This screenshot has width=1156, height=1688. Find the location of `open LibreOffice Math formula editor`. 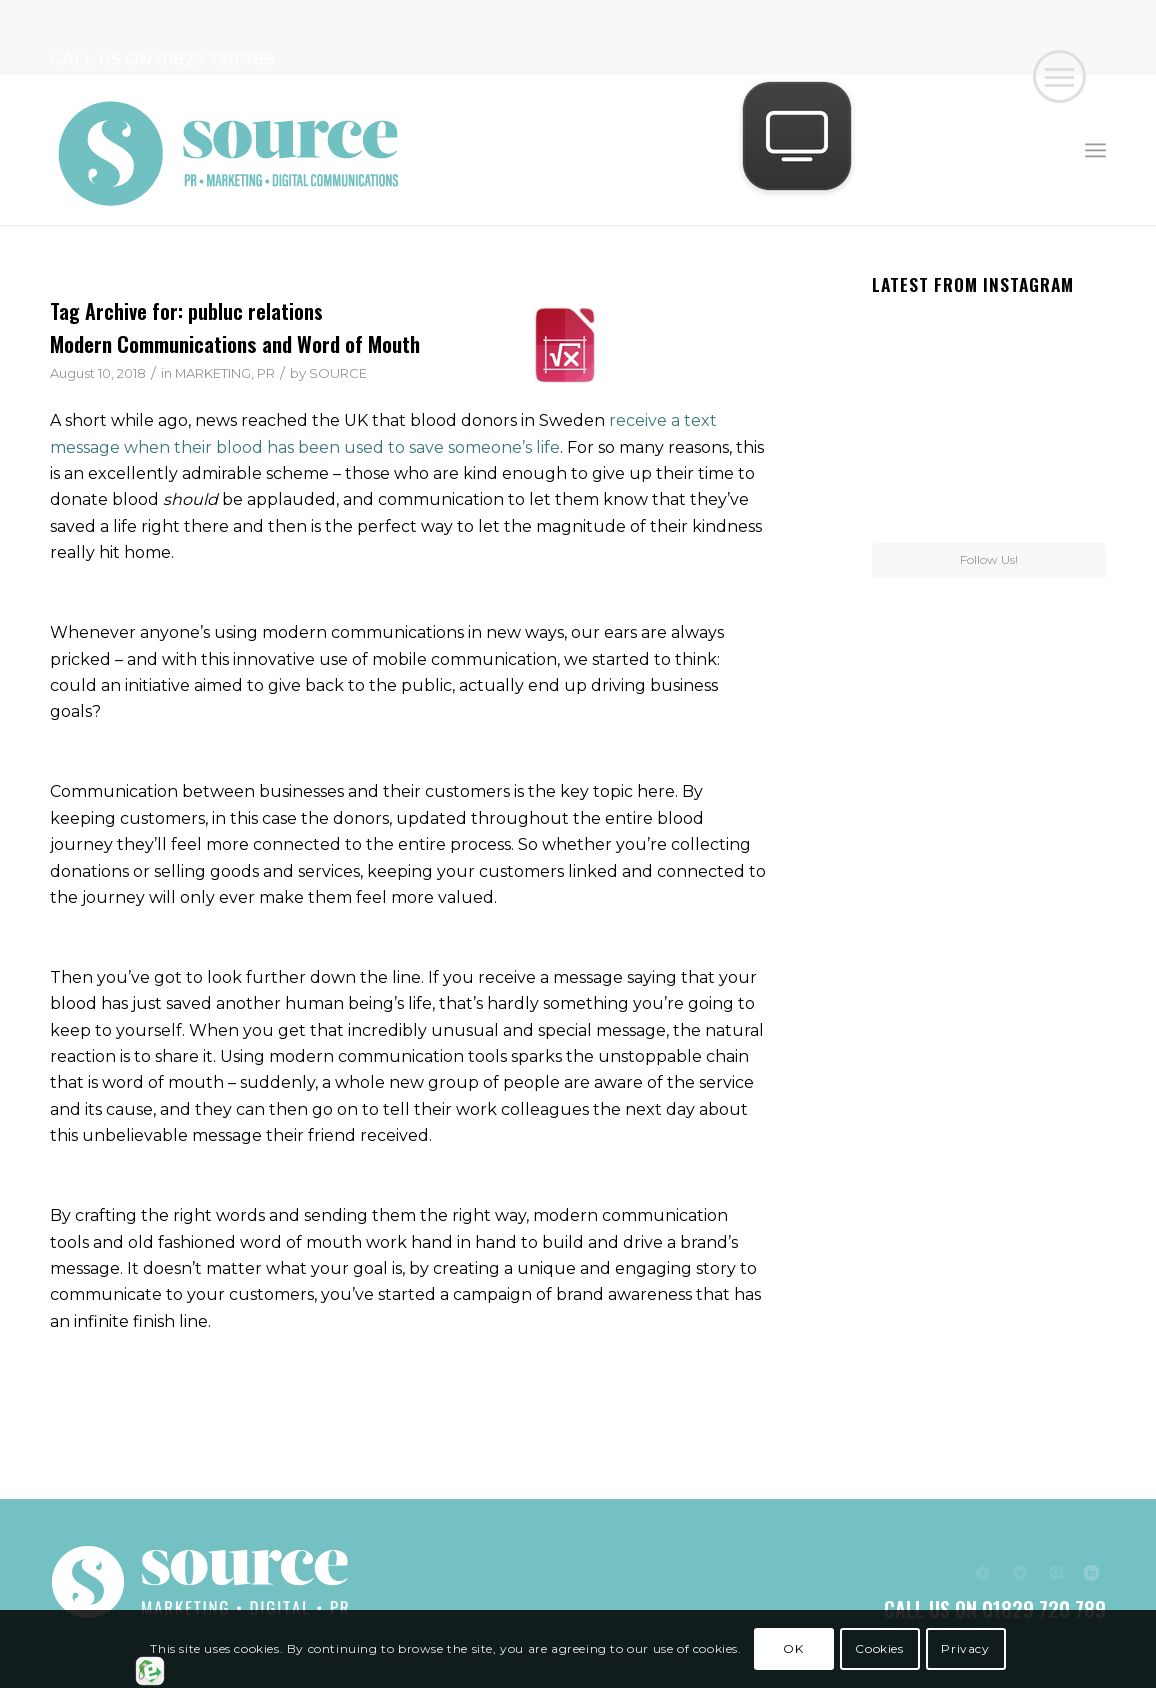

open LibreOffice Math formula editor is located at coordinates (565, 345).